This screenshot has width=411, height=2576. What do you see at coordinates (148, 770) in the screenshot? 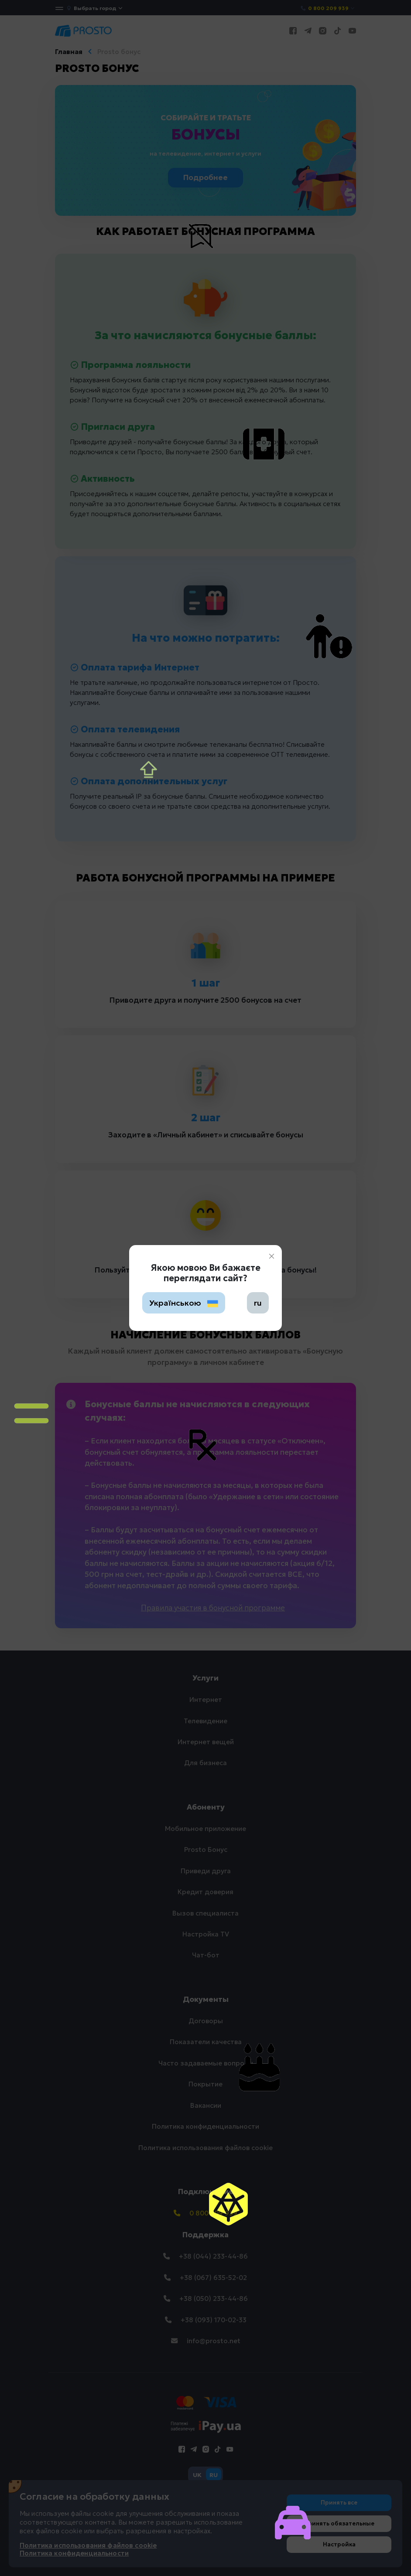
I see `upload a file or document` at bounding box center [148, 770].